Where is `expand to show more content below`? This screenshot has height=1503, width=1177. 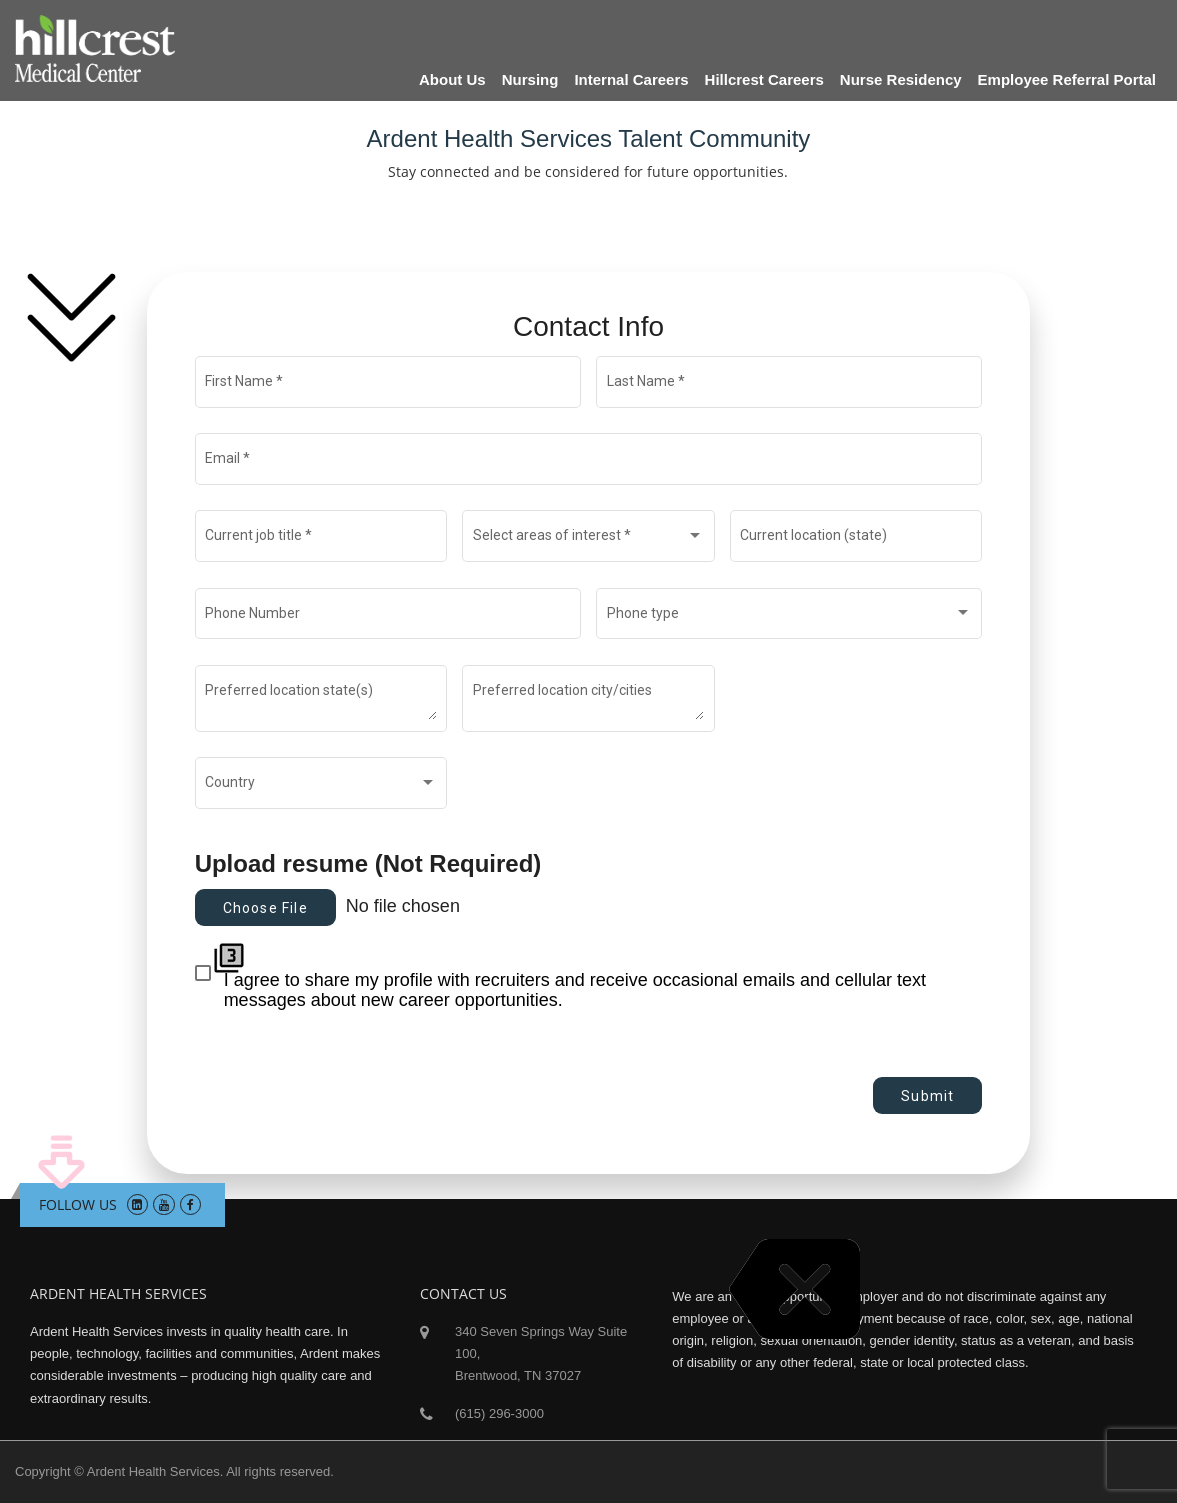
expand to show more content below is located at coordinates (71, 313).